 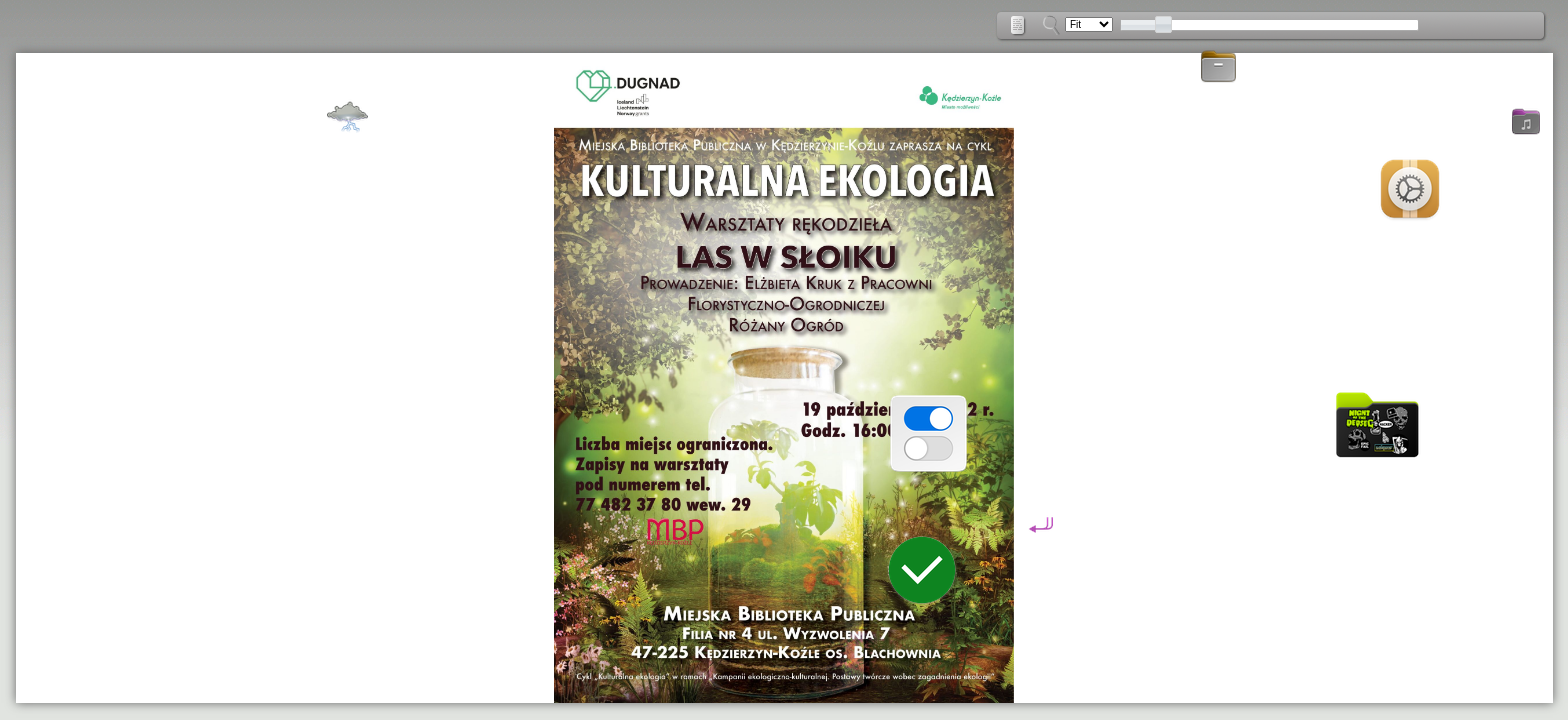 I want to click on open your music folder, so click(x=1526, y=121).